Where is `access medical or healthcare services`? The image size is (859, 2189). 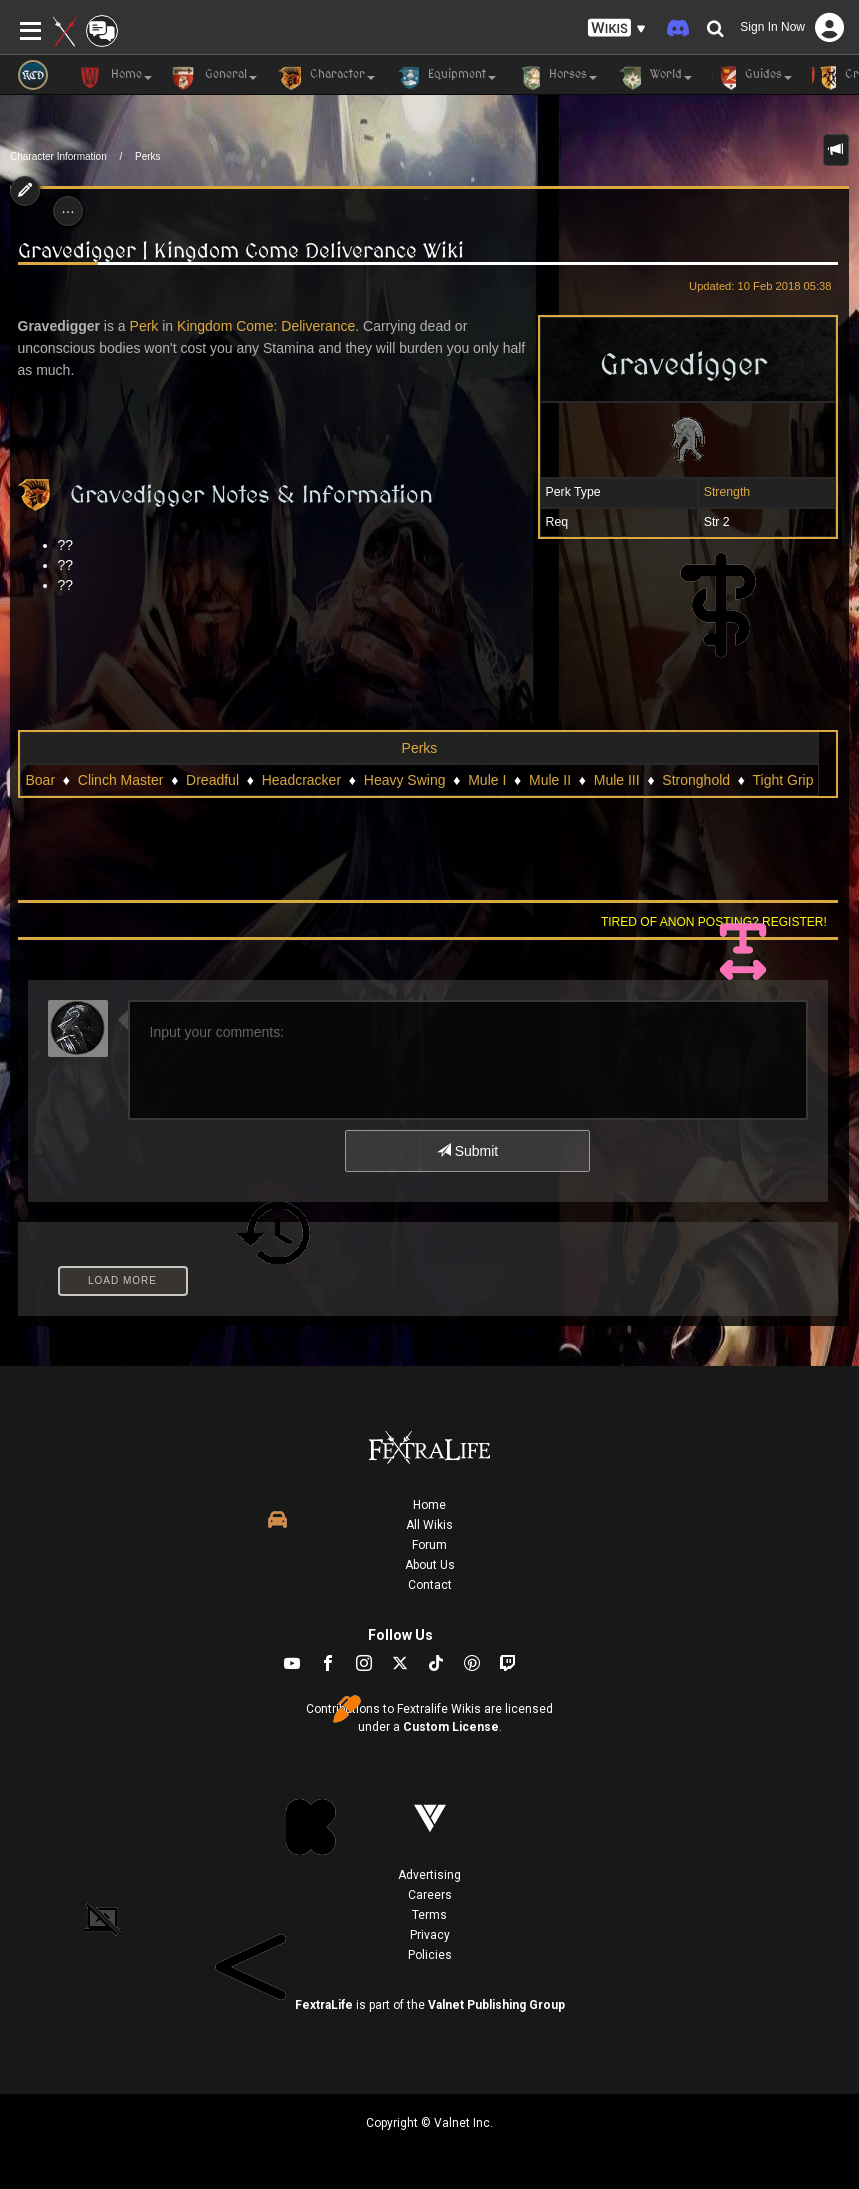 access medical or healthcare services is located at coordinates (721, 605).